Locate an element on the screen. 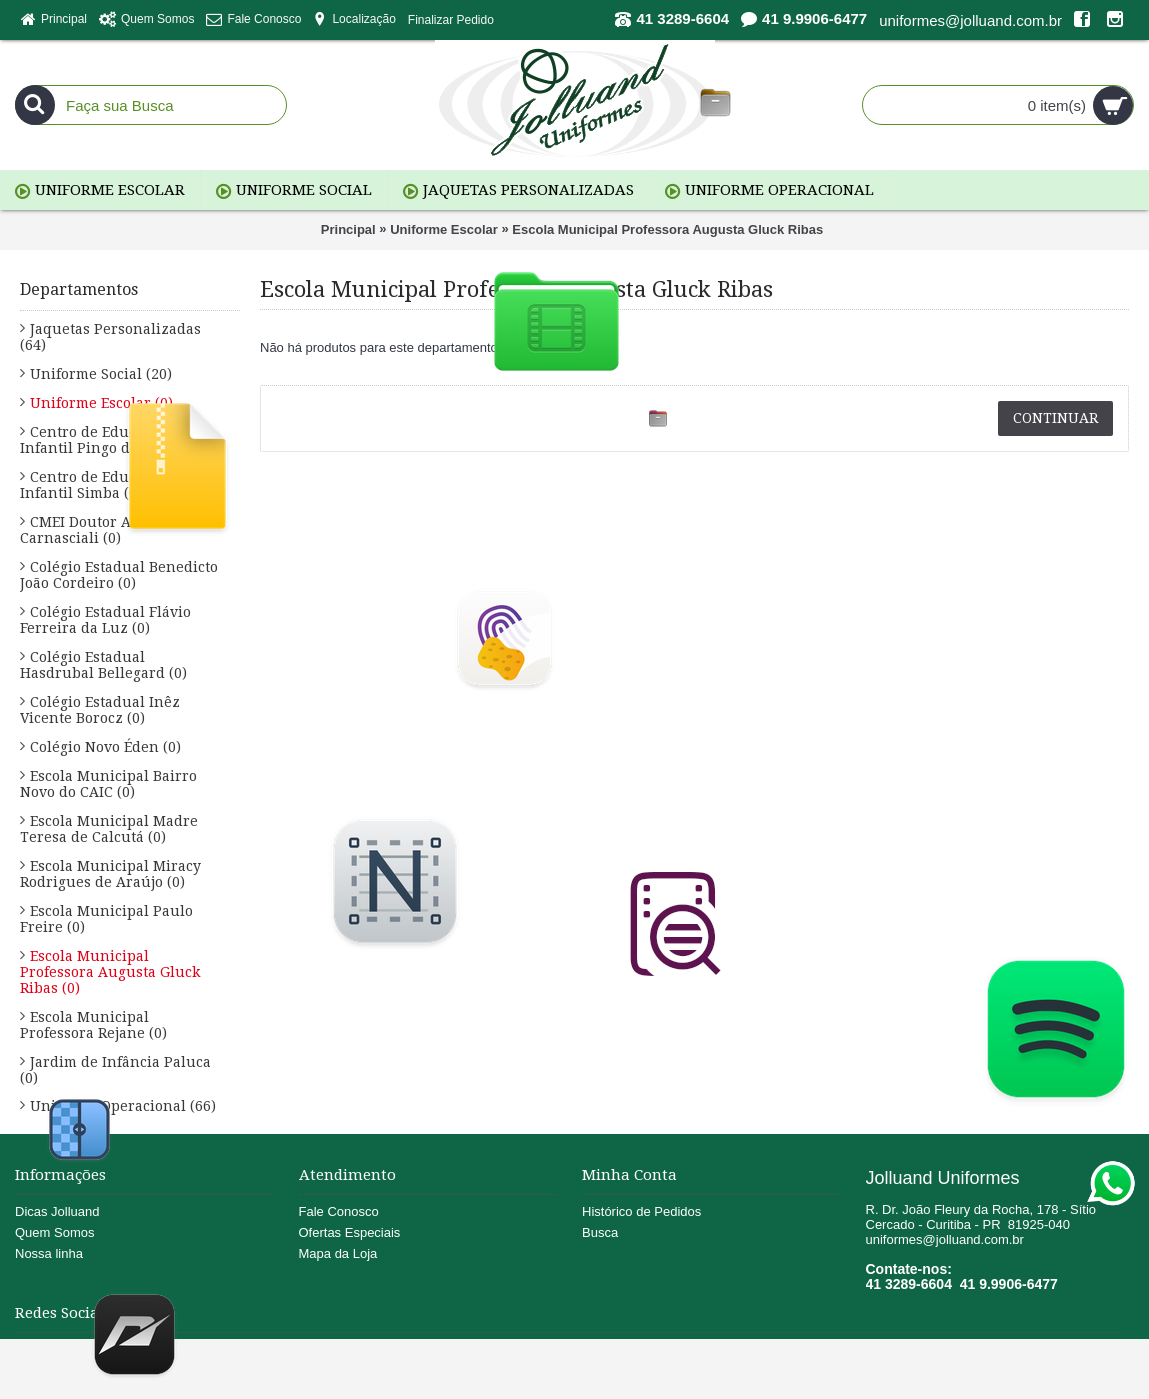  open Upscayl image upscaling app is located at coordinates (79, 1129).